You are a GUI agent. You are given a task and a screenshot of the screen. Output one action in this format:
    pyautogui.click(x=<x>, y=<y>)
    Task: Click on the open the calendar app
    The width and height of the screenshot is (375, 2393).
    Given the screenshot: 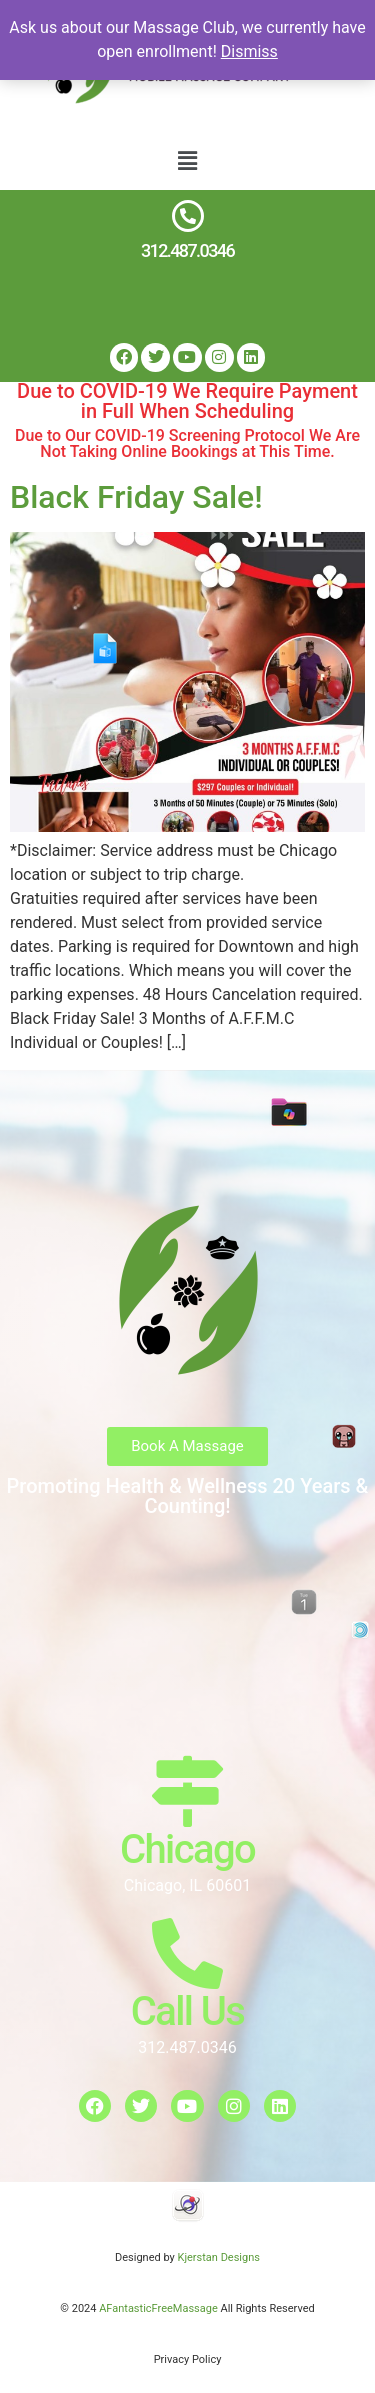 What is the action you would take?
    pyautogui.click(x=304, y=1602)
    